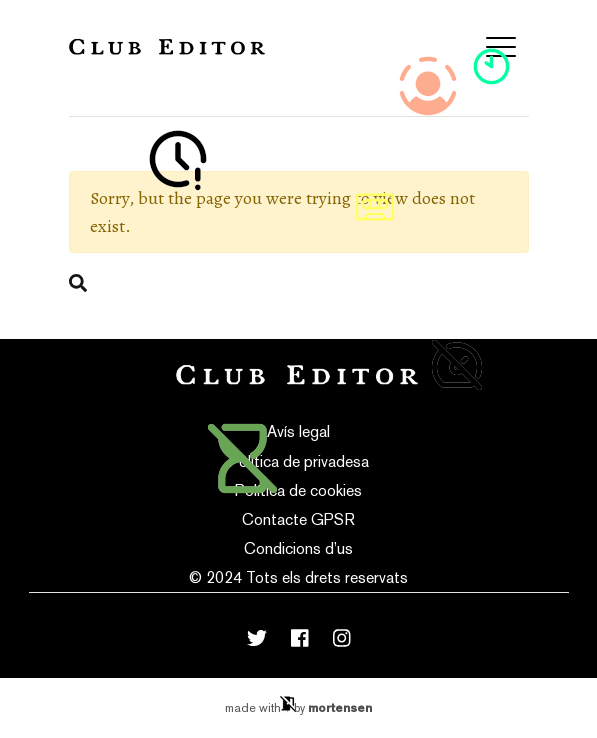 The height and width of the screenshot is (738, 597). Describe the element at coordinates (457, 365) in the screenshot. I see `dashboard view is disabled or unavailable` at that location.